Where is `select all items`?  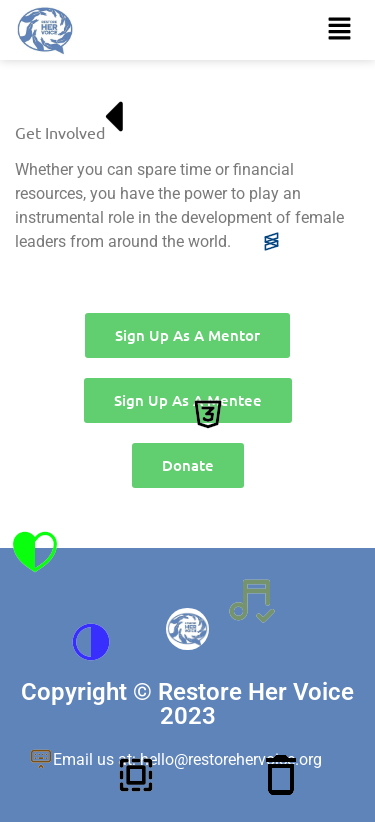
select all items is located at coordinates (136, 775).